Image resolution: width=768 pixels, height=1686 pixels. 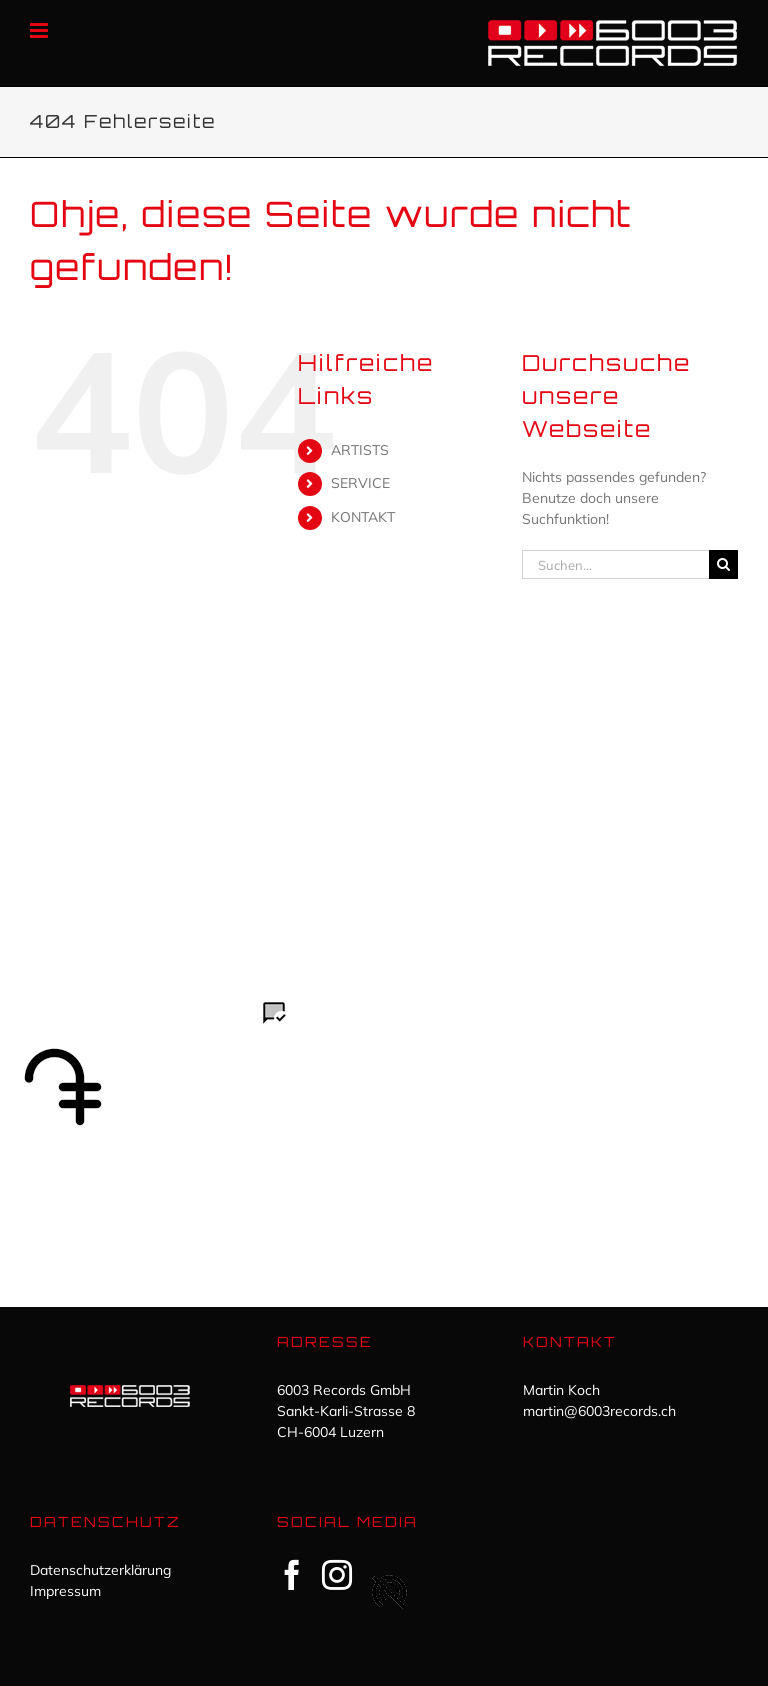 I want to click on mark a conversation as read, so click(x=274, y=1013).